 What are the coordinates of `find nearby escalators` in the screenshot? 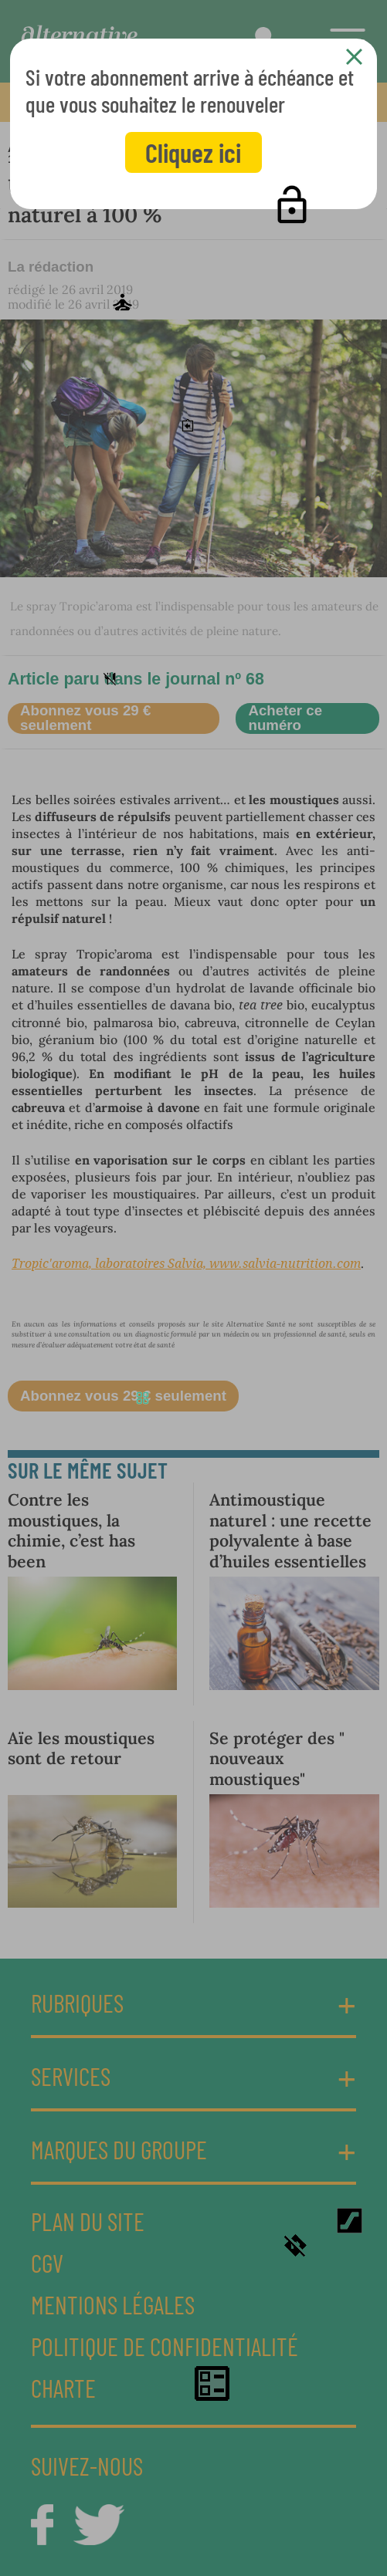 It's located at (349, 2220).